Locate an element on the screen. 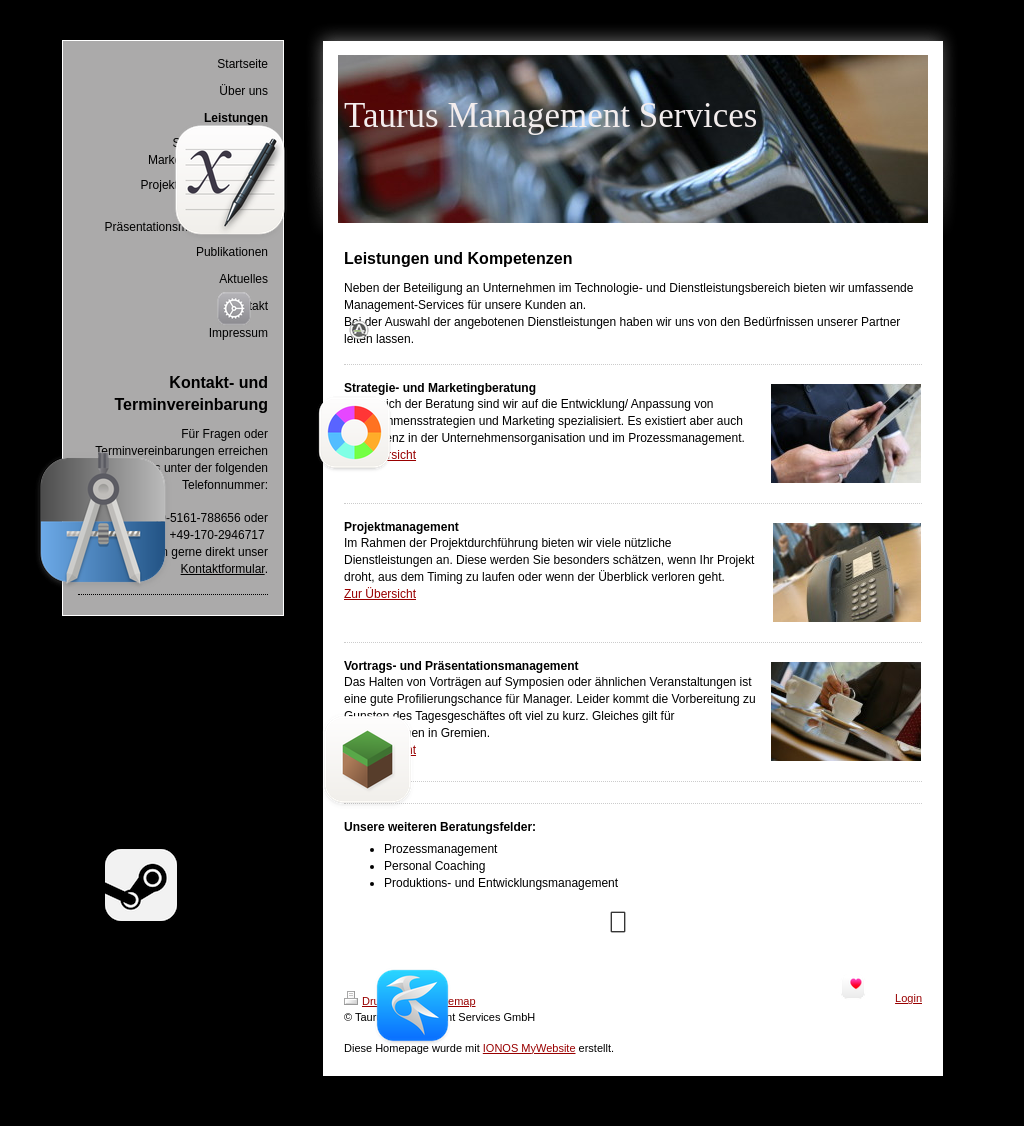  launch minecraft is located at coordinates (367, 759).